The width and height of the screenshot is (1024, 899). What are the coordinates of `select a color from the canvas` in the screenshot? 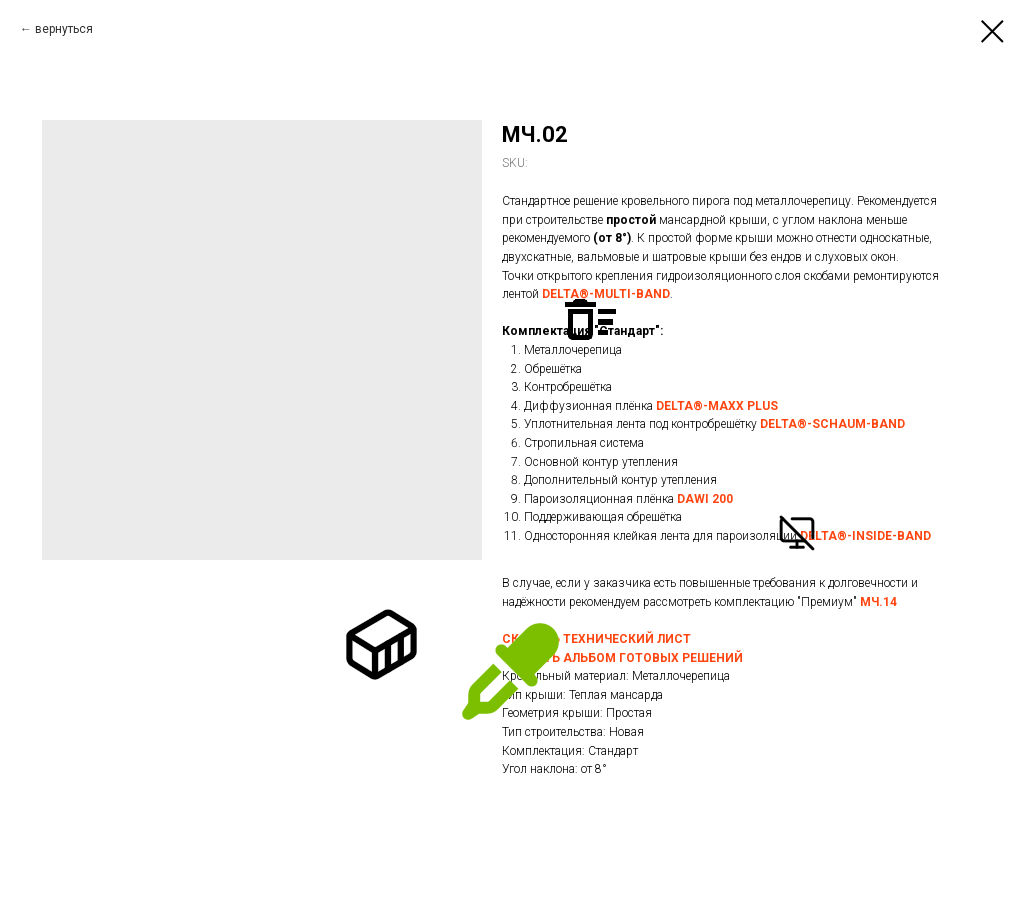 It's located at (510, 671).